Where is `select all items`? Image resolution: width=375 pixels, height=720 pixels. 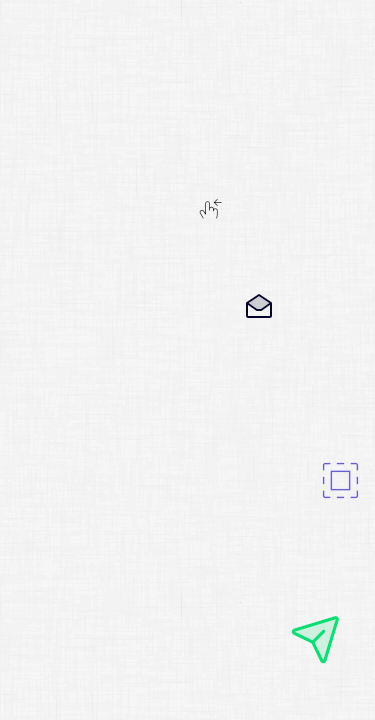 select all items is located at coordinates (340, 480).